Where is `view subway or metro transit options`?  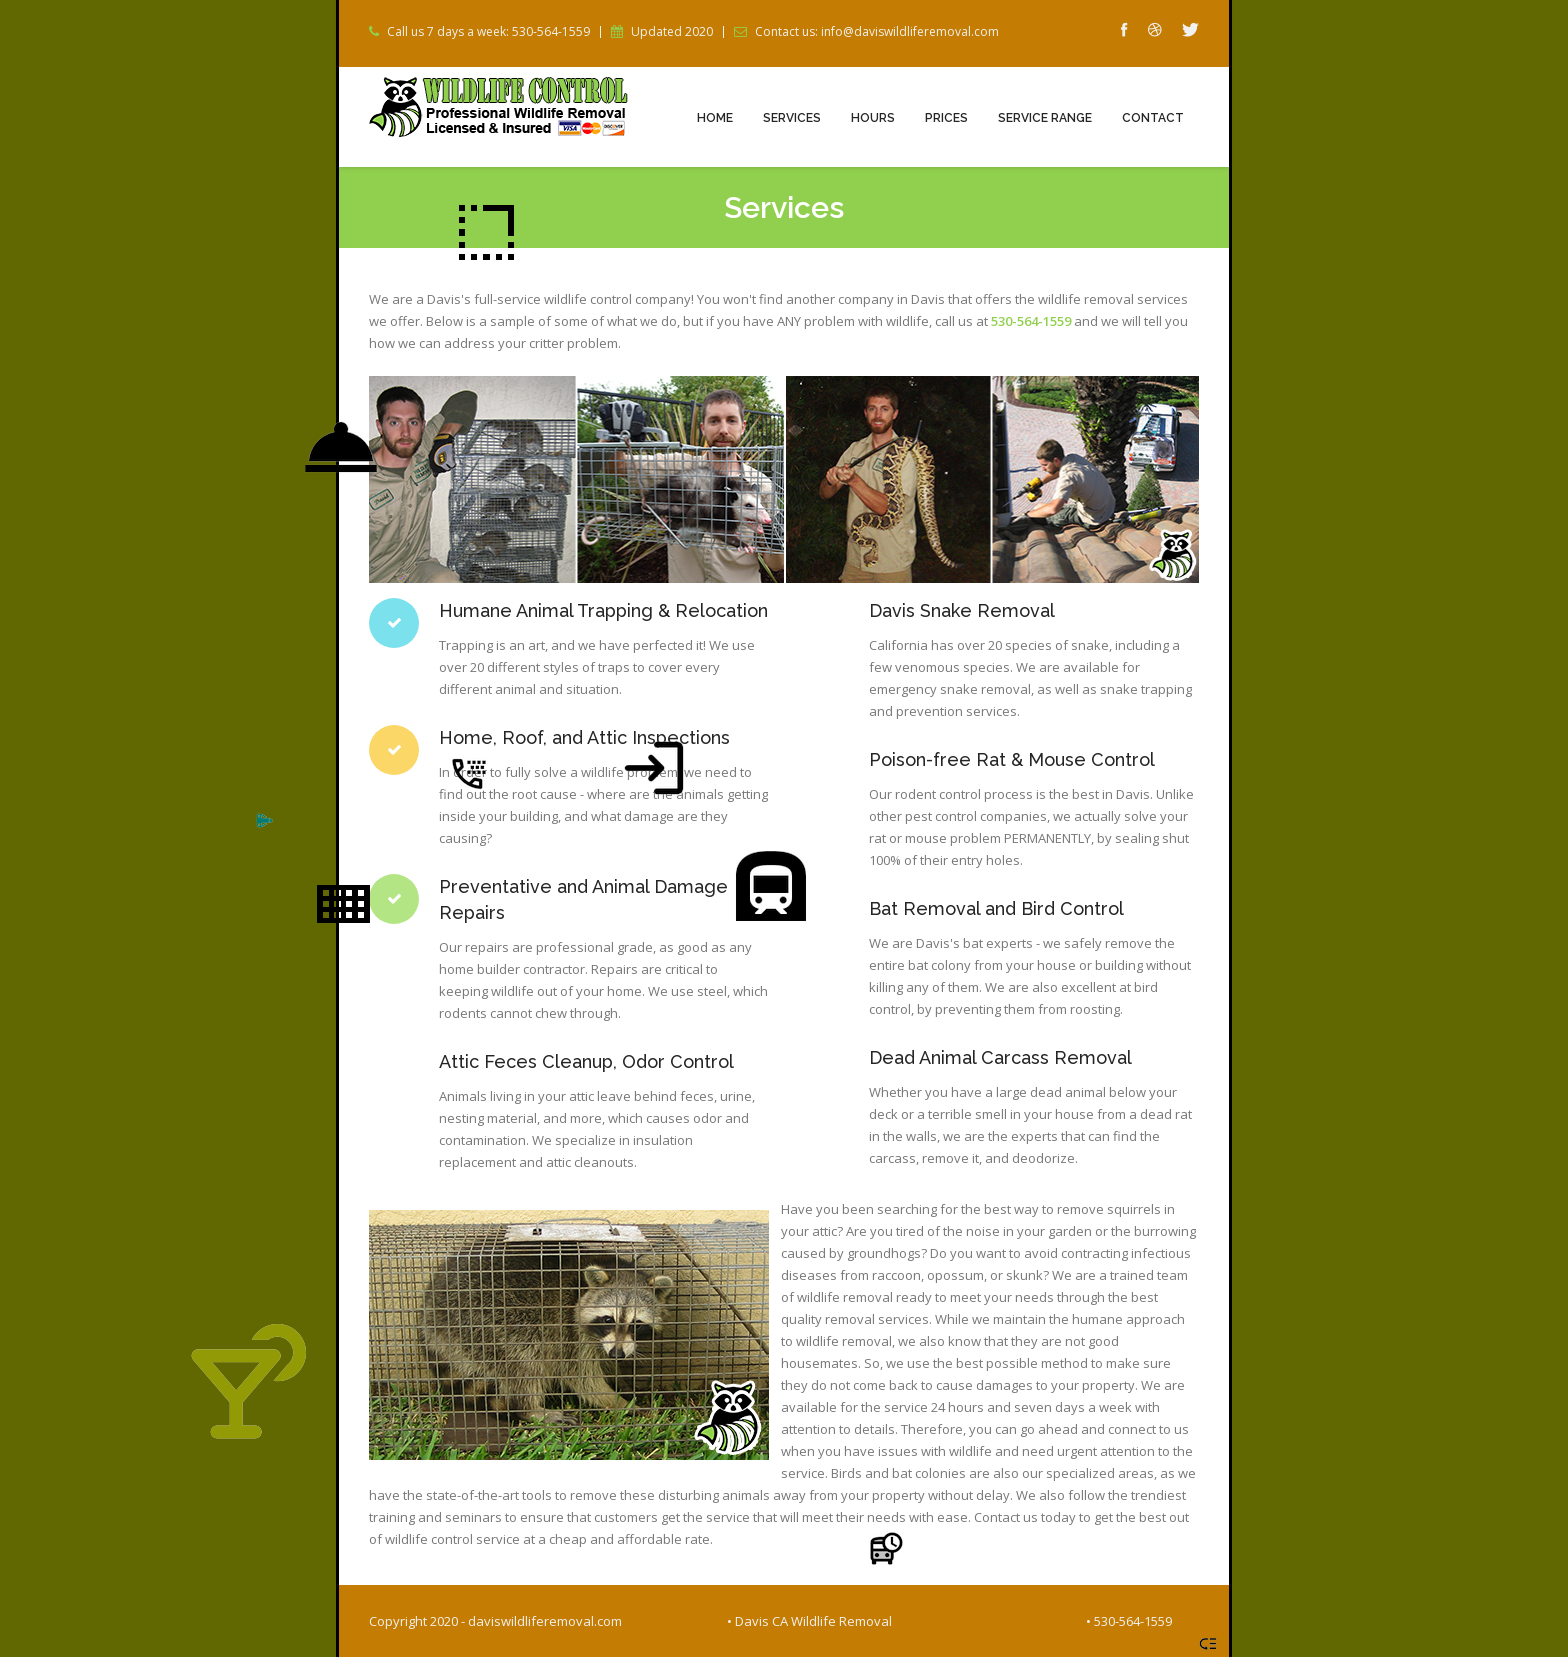 view subway or metro transit options is located at coordinates (771, 886).